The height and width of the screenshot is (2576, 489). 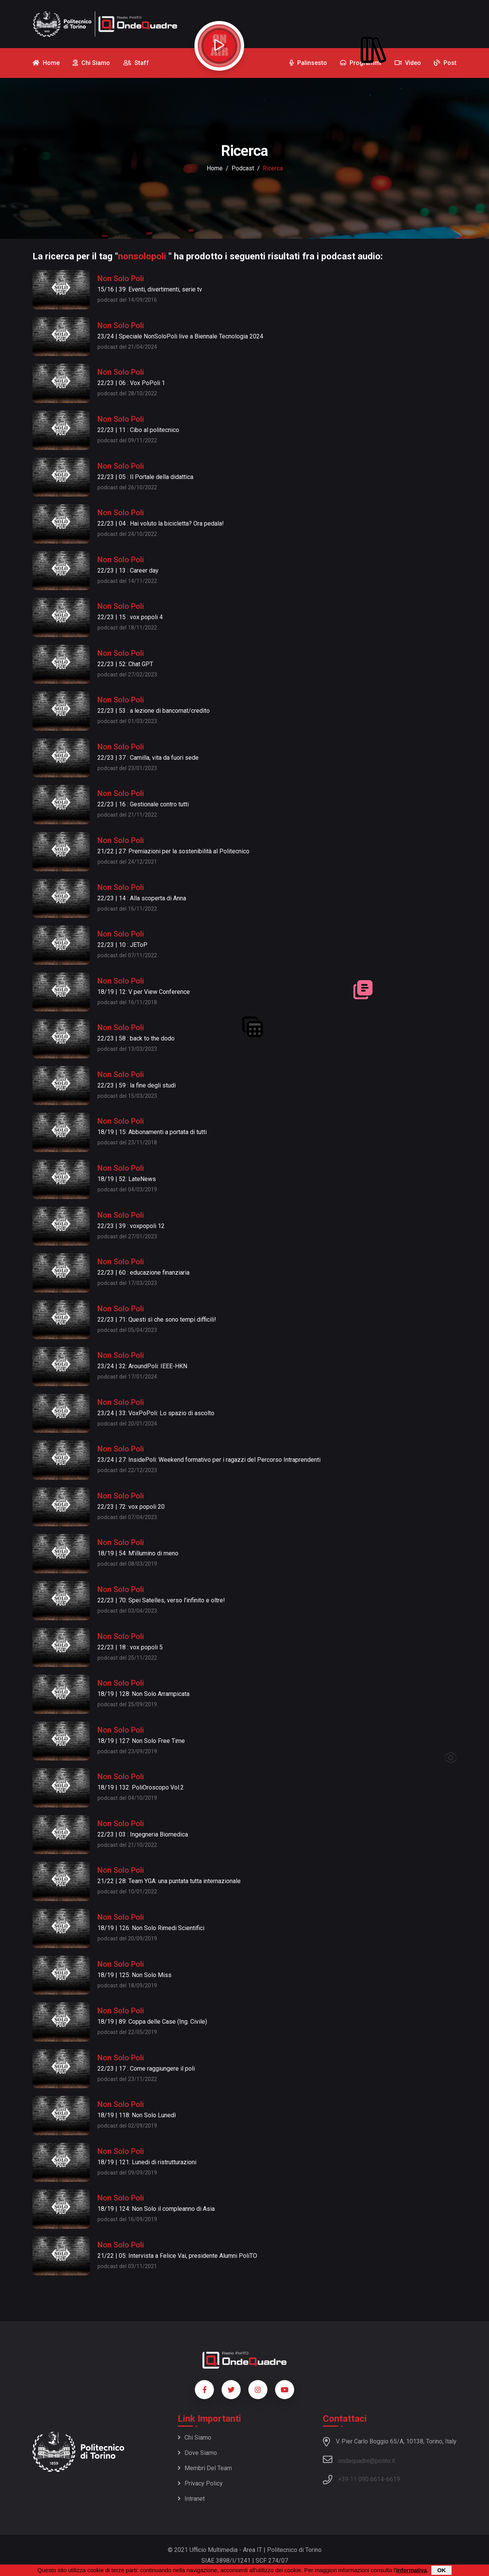 What do you see at coordinates (450, 1757) in the screenshot?
I see `access settings or configuration options` at bounding box center [450, 1757].